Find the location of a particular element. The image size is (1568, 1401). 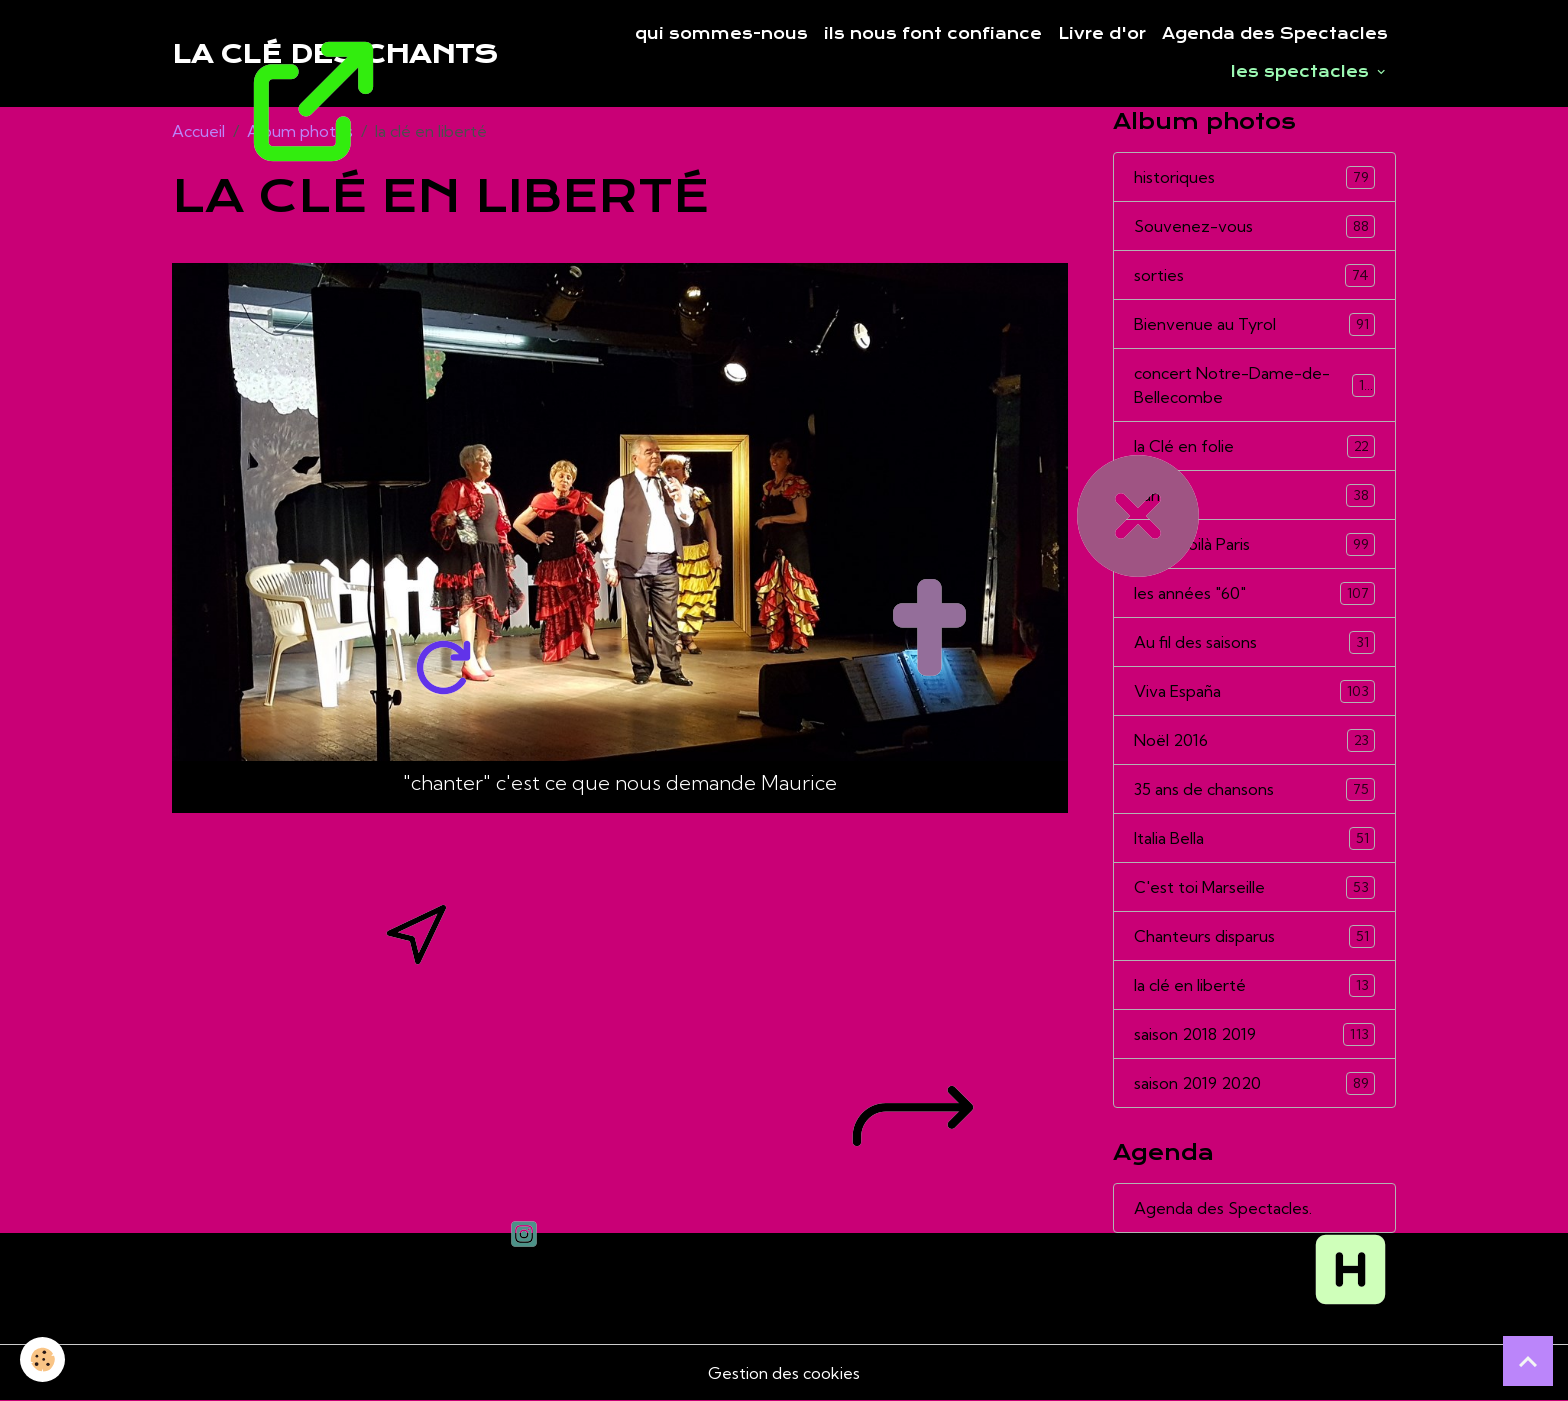

close or dismiss a dialog is located at coordinates (1138, 516).